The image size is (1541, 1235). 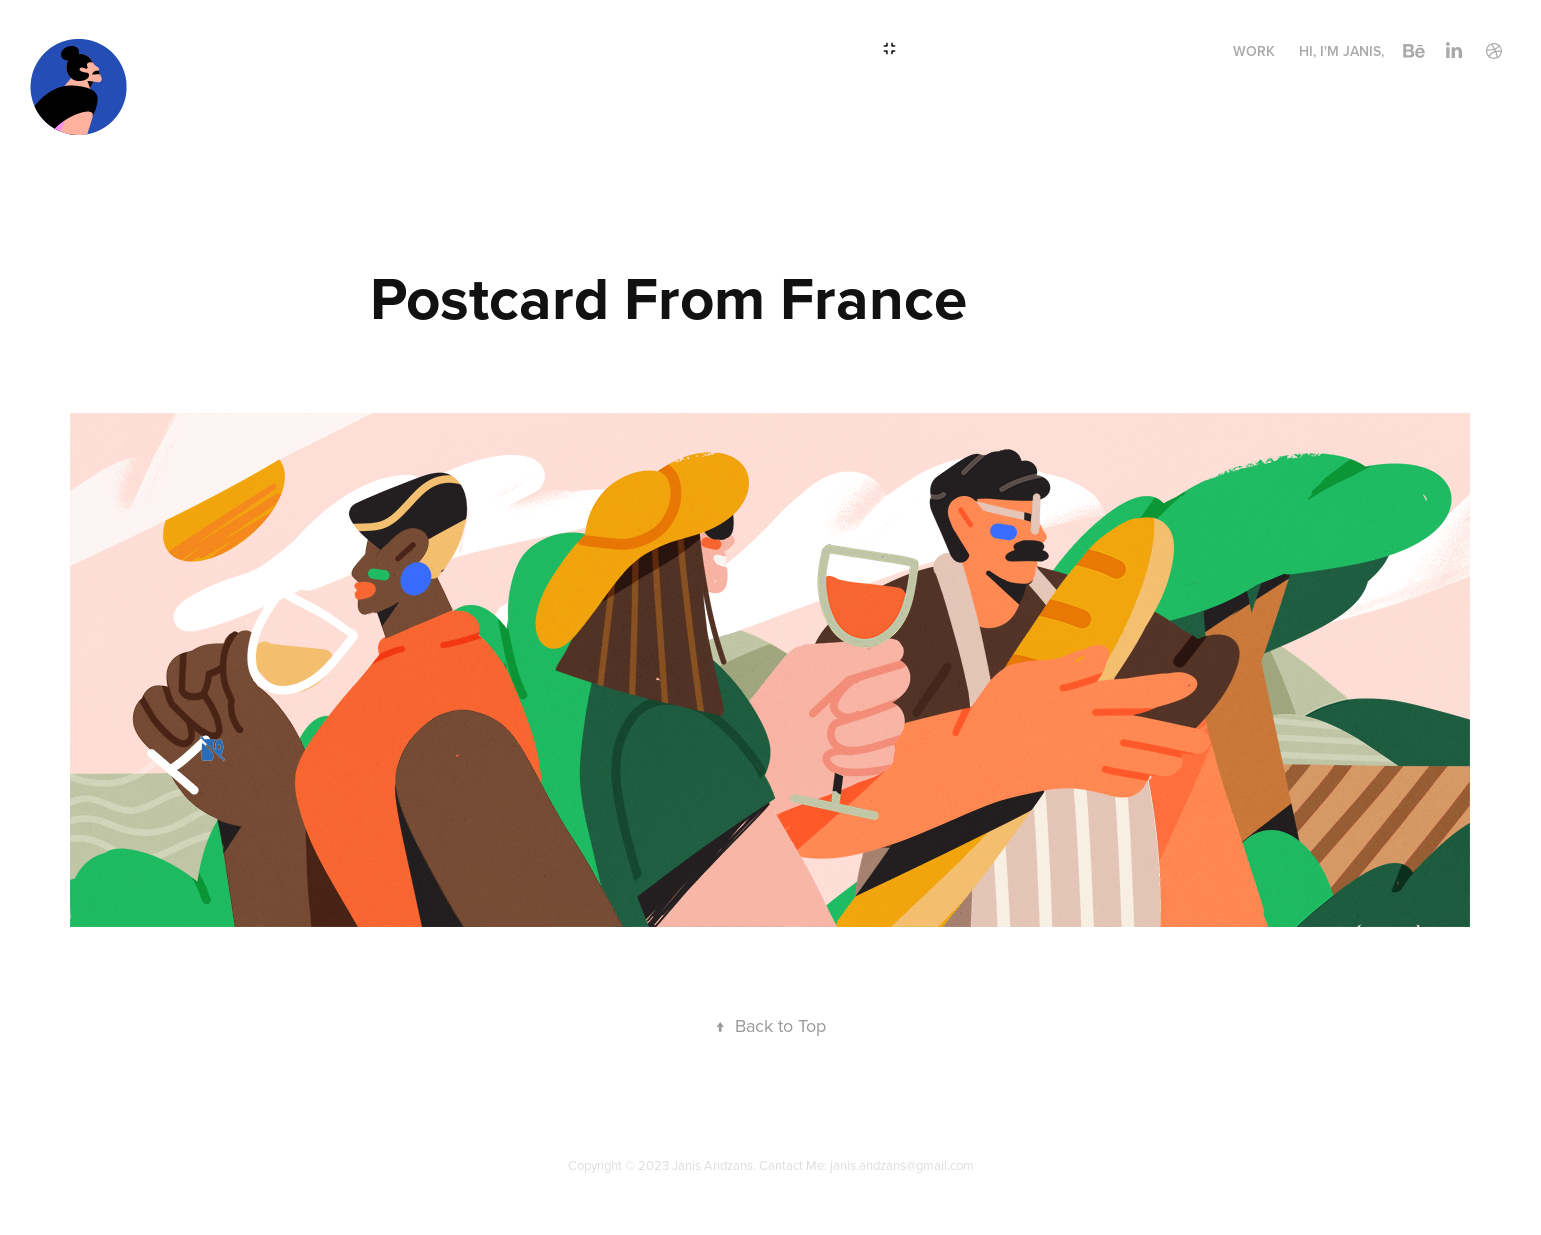 I want to click on indicates toilet paper is out of stock or unavailable, so click(x=212, y=748).